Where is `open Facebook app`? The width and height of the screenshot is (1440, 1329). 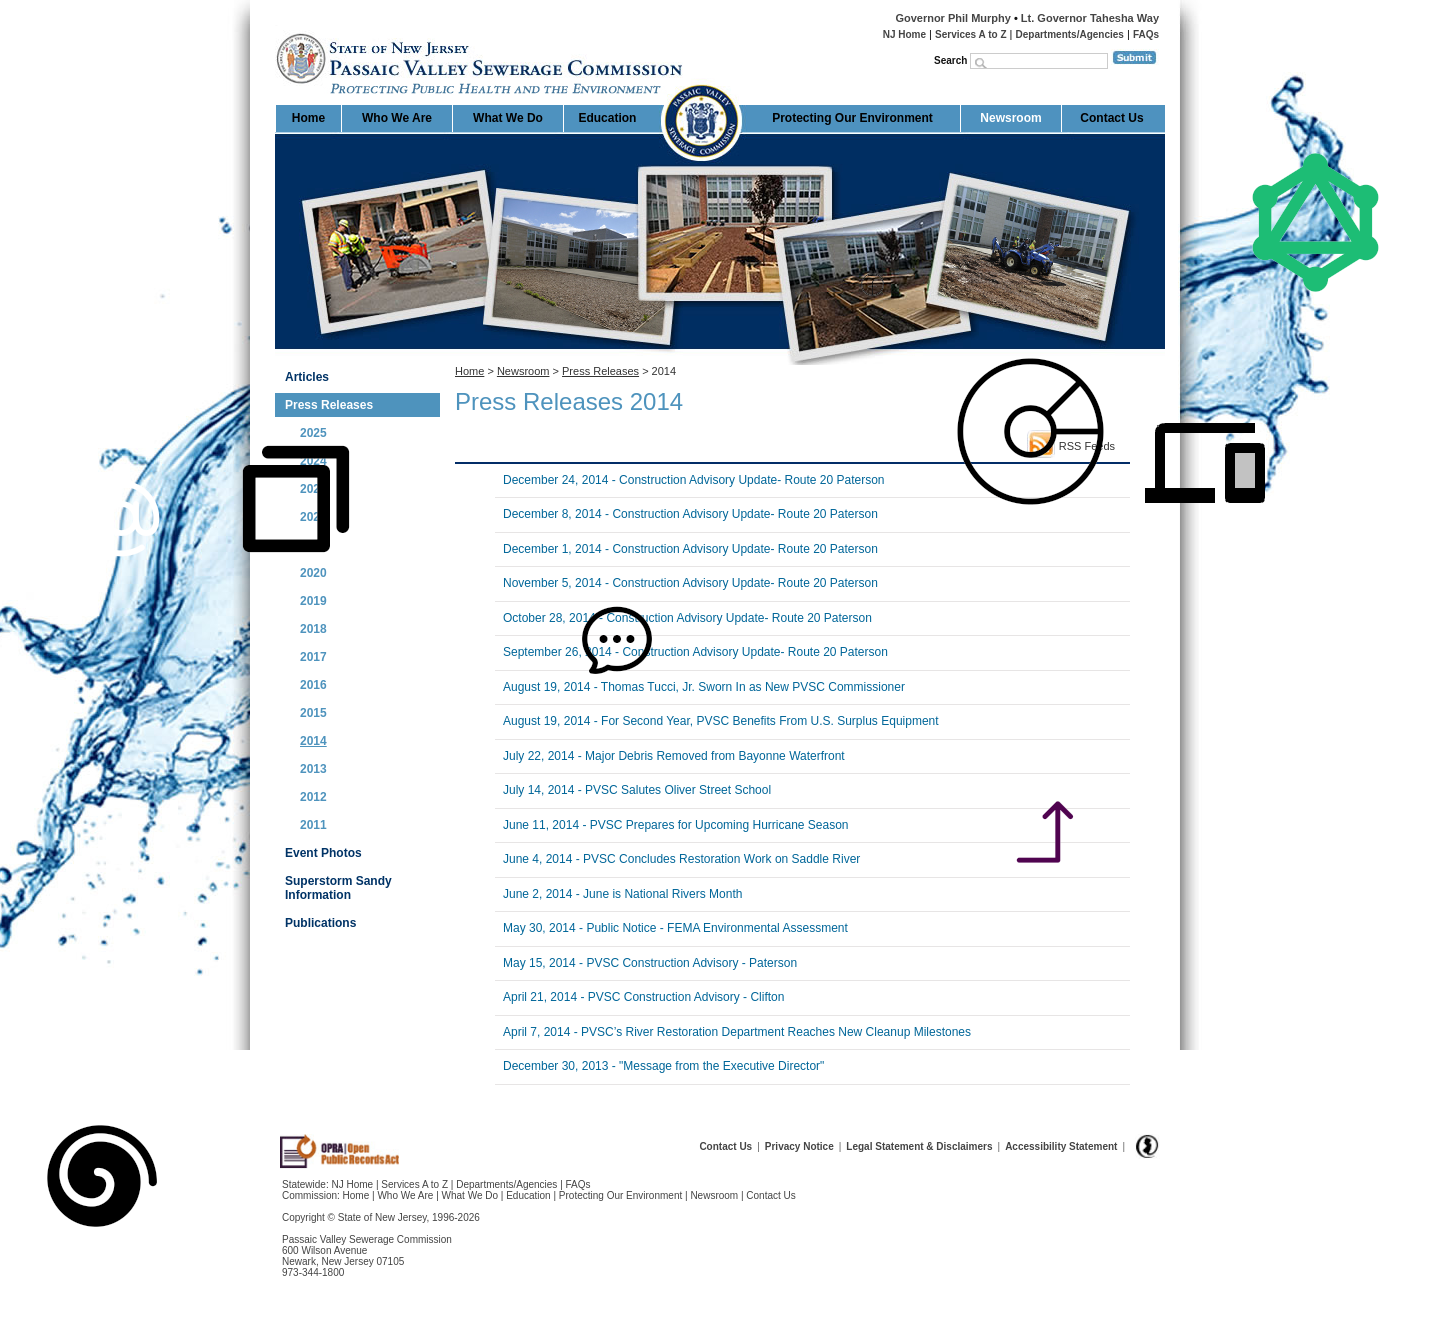 open Facebook app is located at coordinates (872, 284).